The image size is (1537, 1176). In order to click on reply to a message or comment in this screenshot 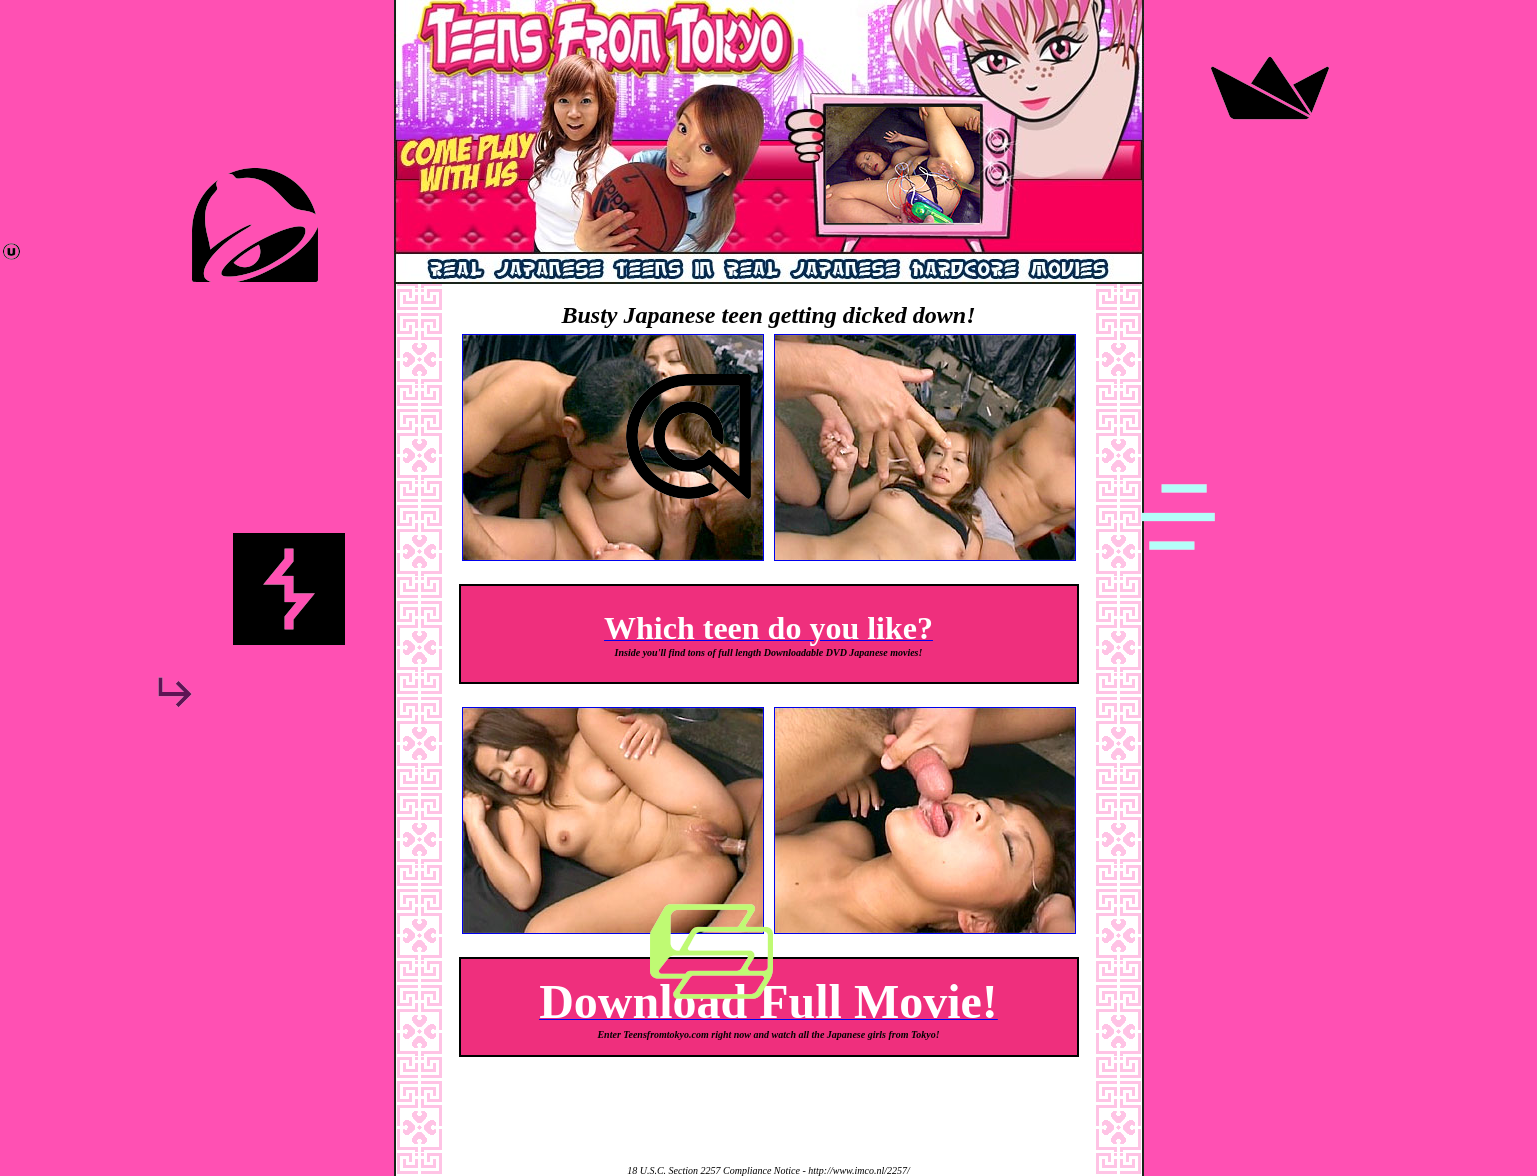, I will do `click(173, 692)`.